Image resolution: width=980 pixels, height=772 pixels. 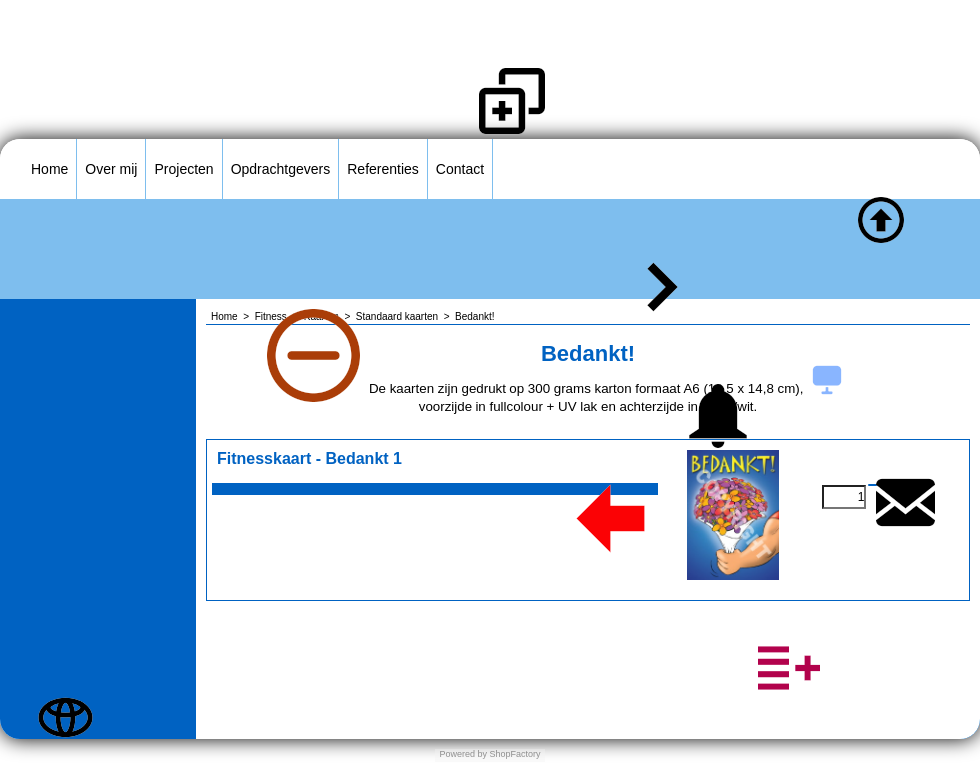 What do you see at coordinates (718, 416) in the screenshot?
I see `view notifications` at bounding box center [718, 416].